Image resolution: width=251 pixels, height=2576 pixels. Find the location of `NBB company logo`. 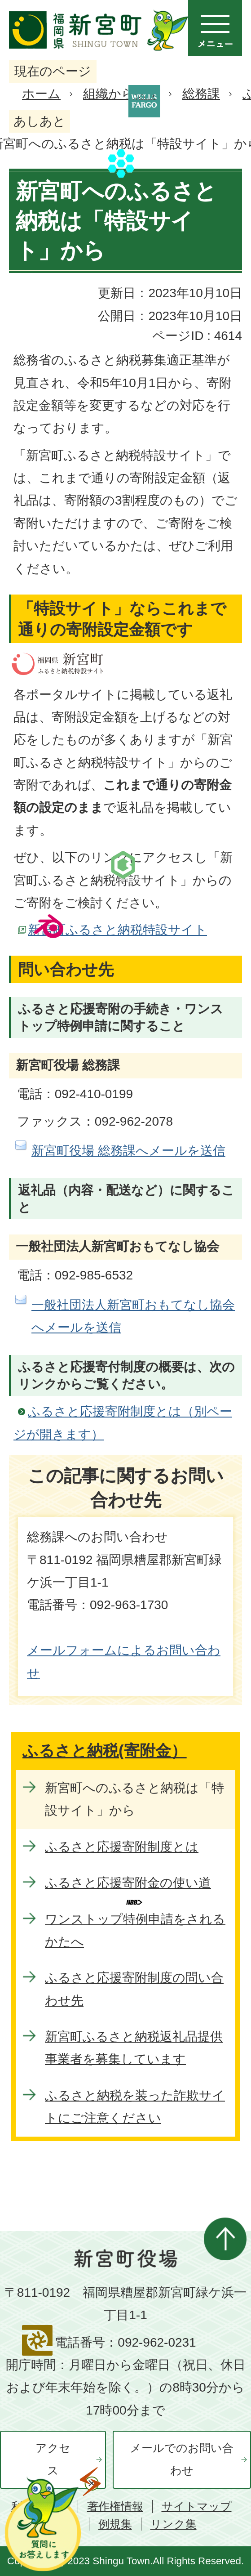

NBB company logo is located at coordinates (134, 1902).